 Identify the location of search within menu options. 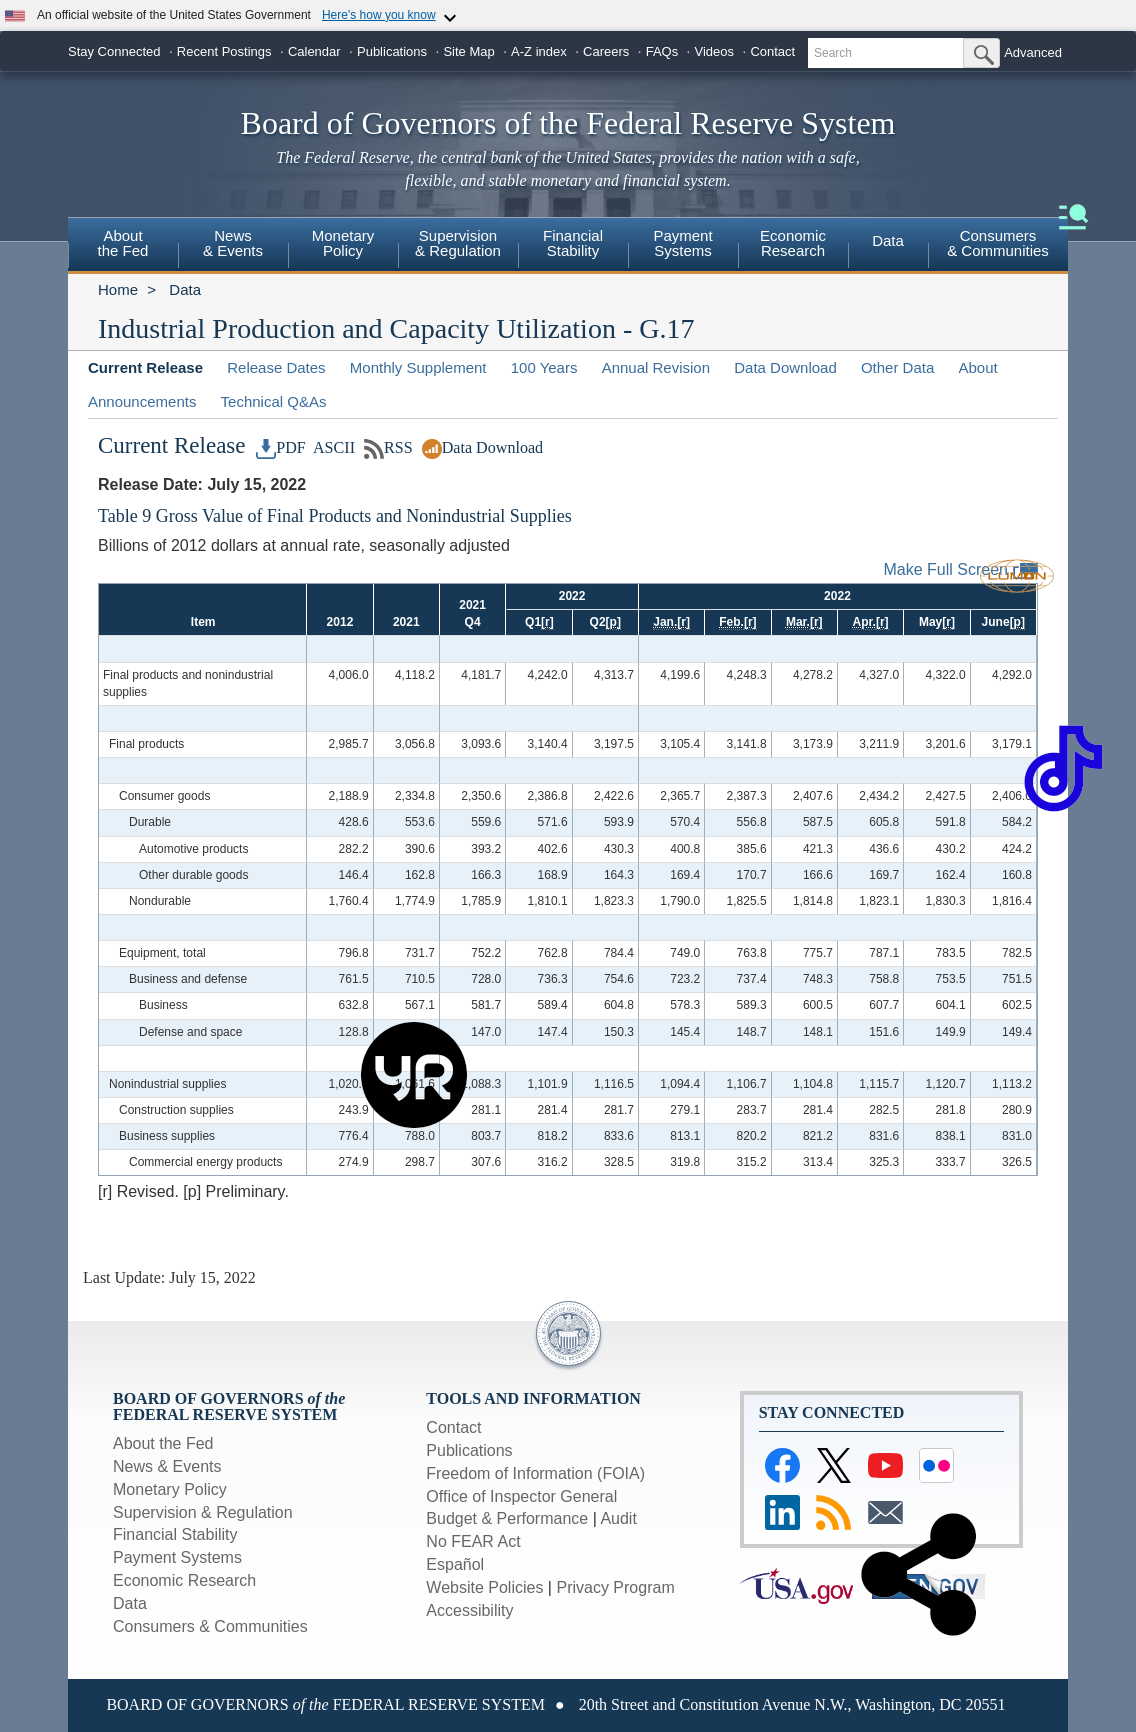
(1072, 217).